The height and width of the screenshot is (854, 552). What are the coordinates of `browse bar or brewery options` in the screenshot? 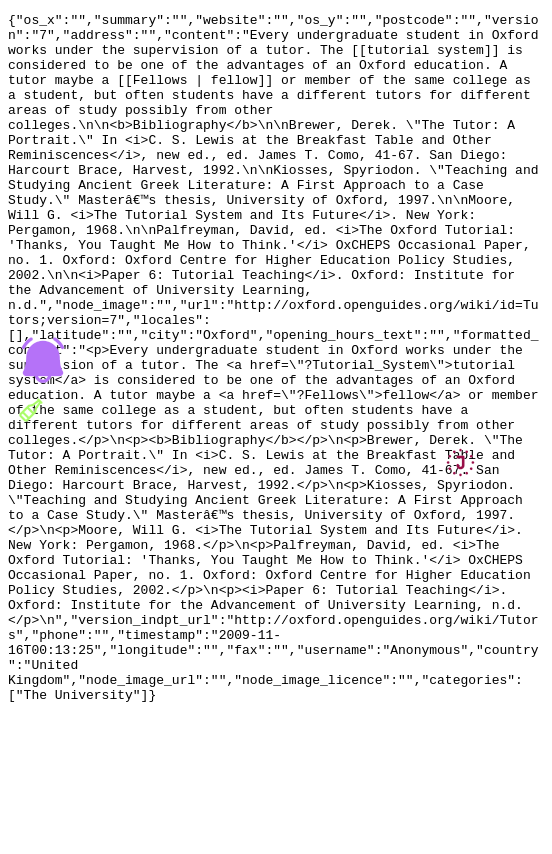 It's located at (30, 410).